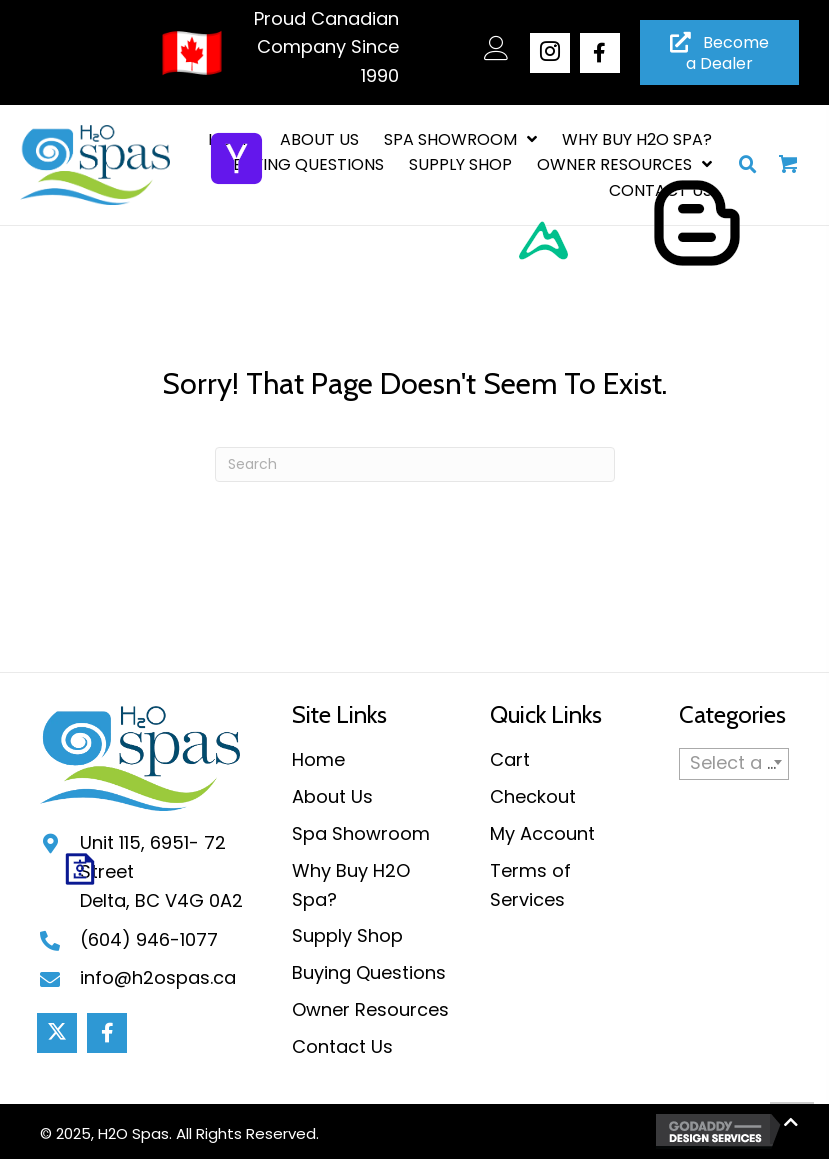 This screenshot has height=1159, width=829. Describe the element at coordinates (697, 223) in the screenshot. I see `open Blogger app` at that location.